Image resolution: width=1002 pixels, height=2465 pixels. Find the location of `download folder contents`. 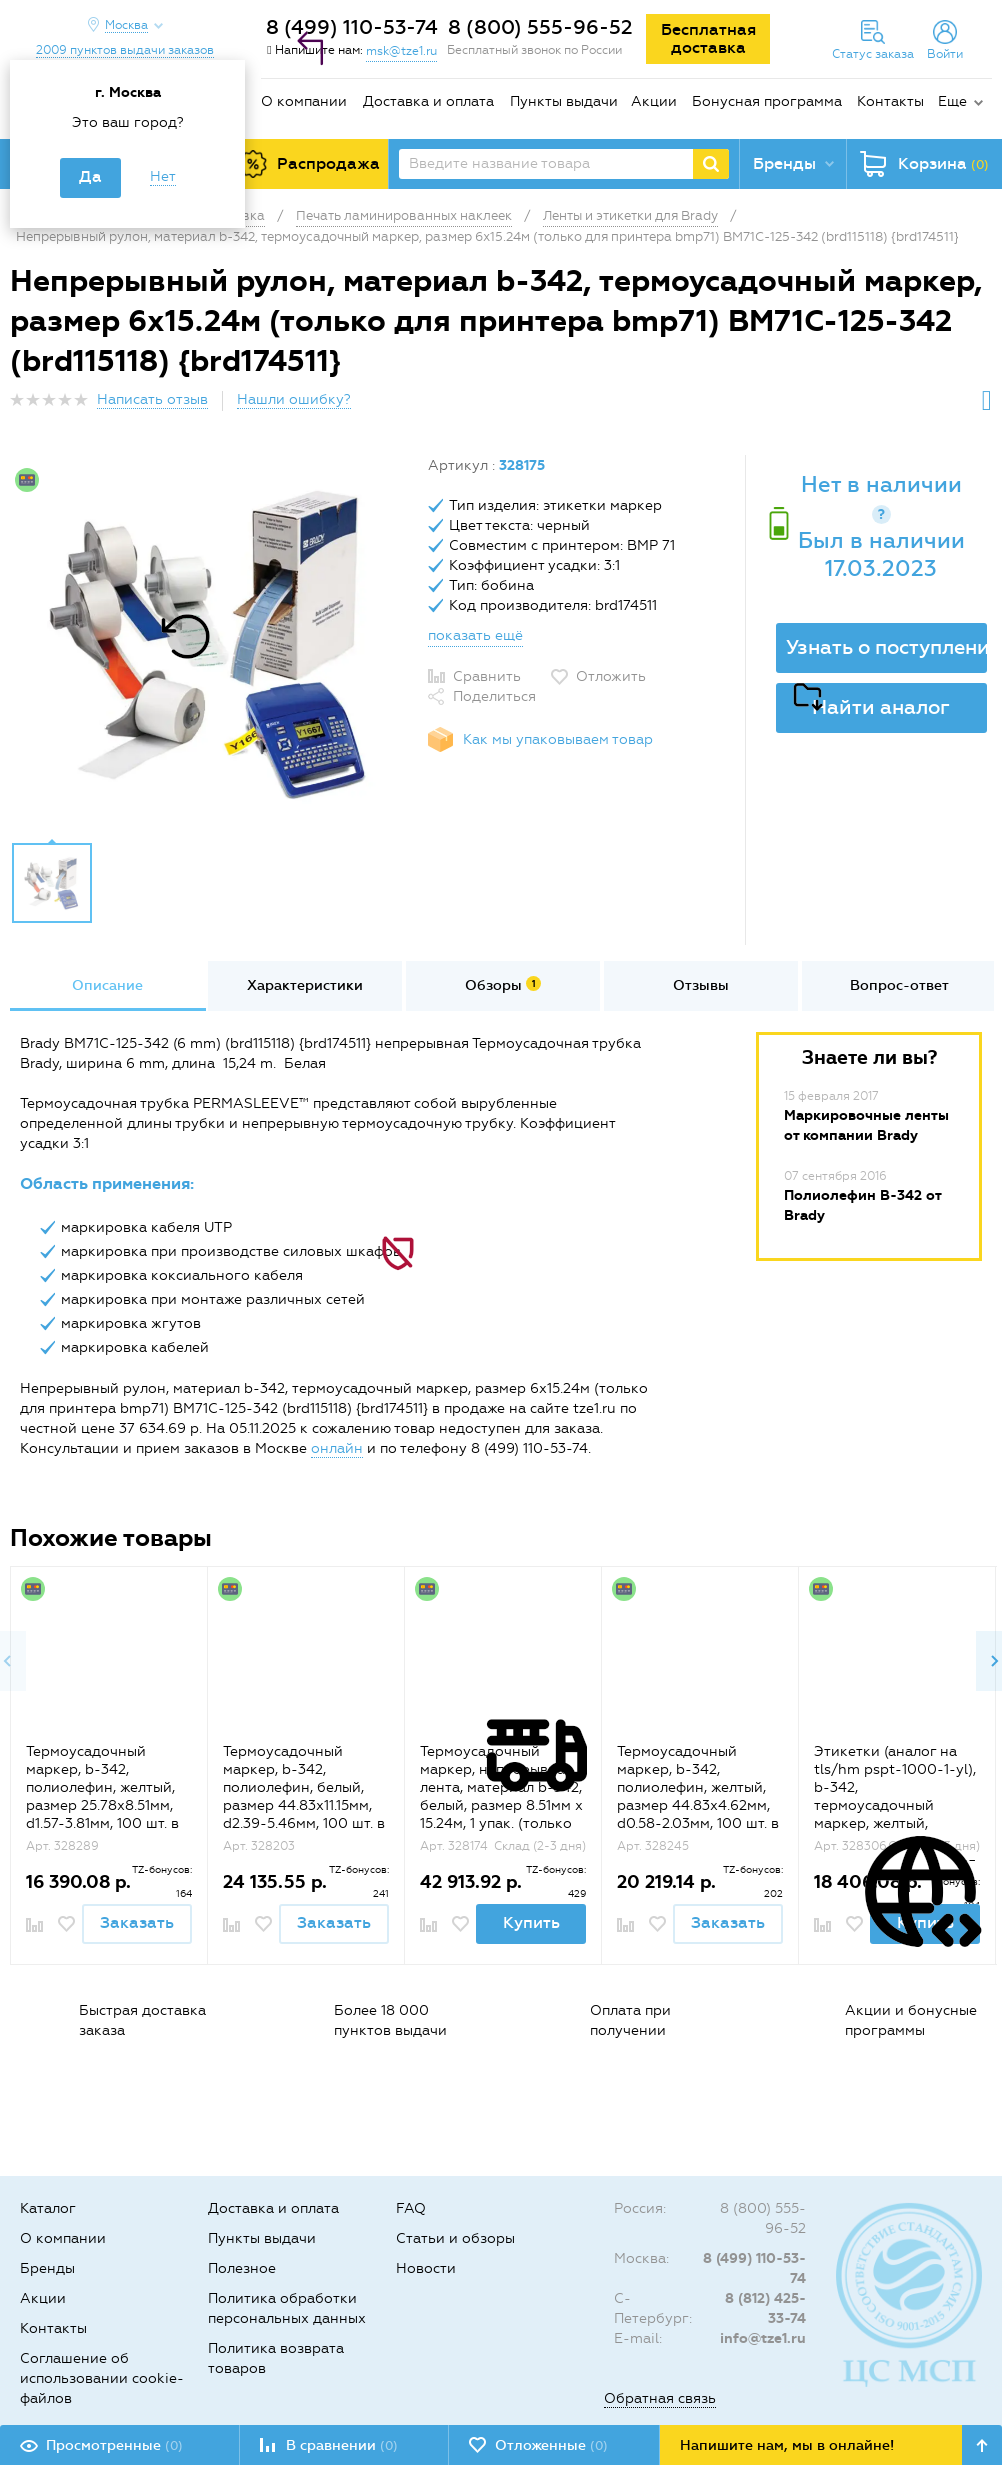

download folder contents is located at coordinates (807, 695).